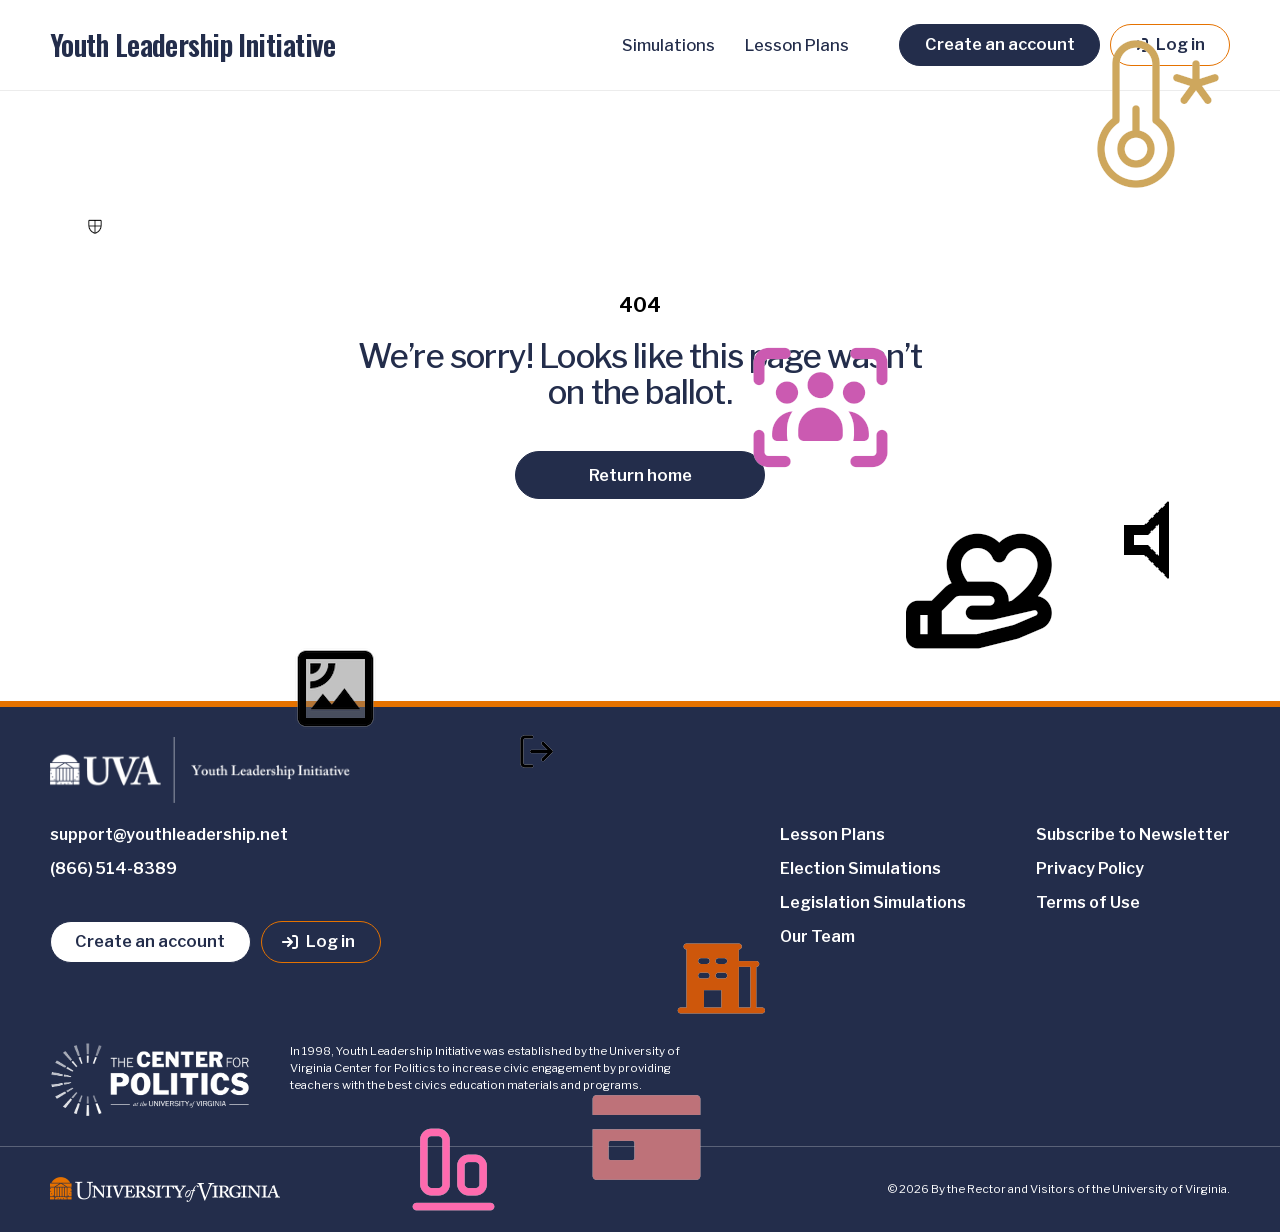 The width and height of the screenshot is (1280, 1232). What do you see at coordinates (335, 688) in the screenshot?
I see `switch to satellite map view` at bounding box center [335, 688].